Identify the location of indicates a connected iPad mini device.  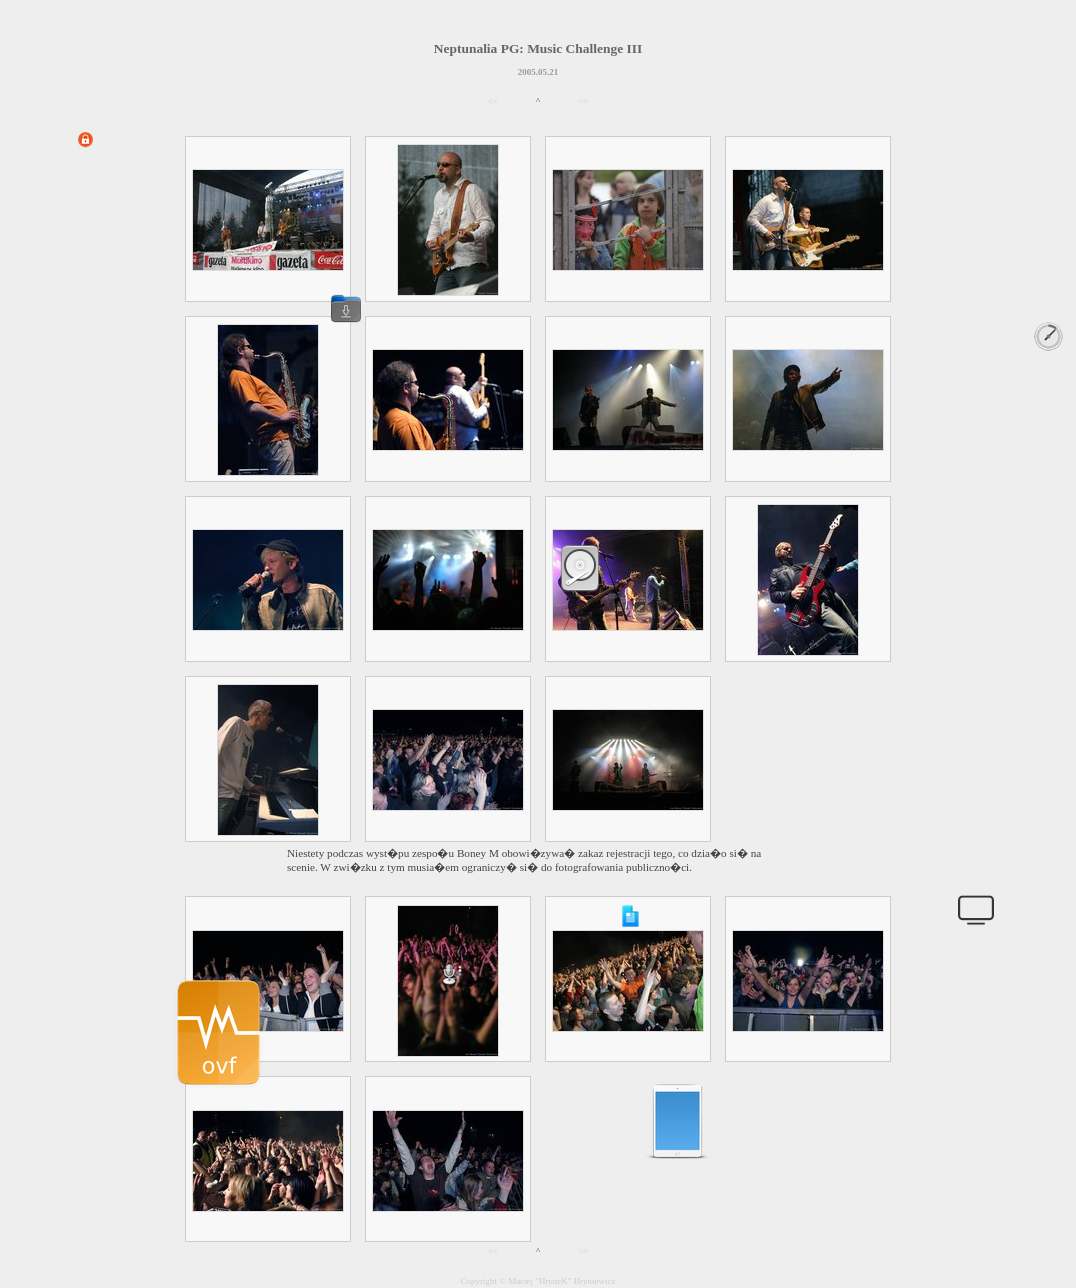
(677, 1114).